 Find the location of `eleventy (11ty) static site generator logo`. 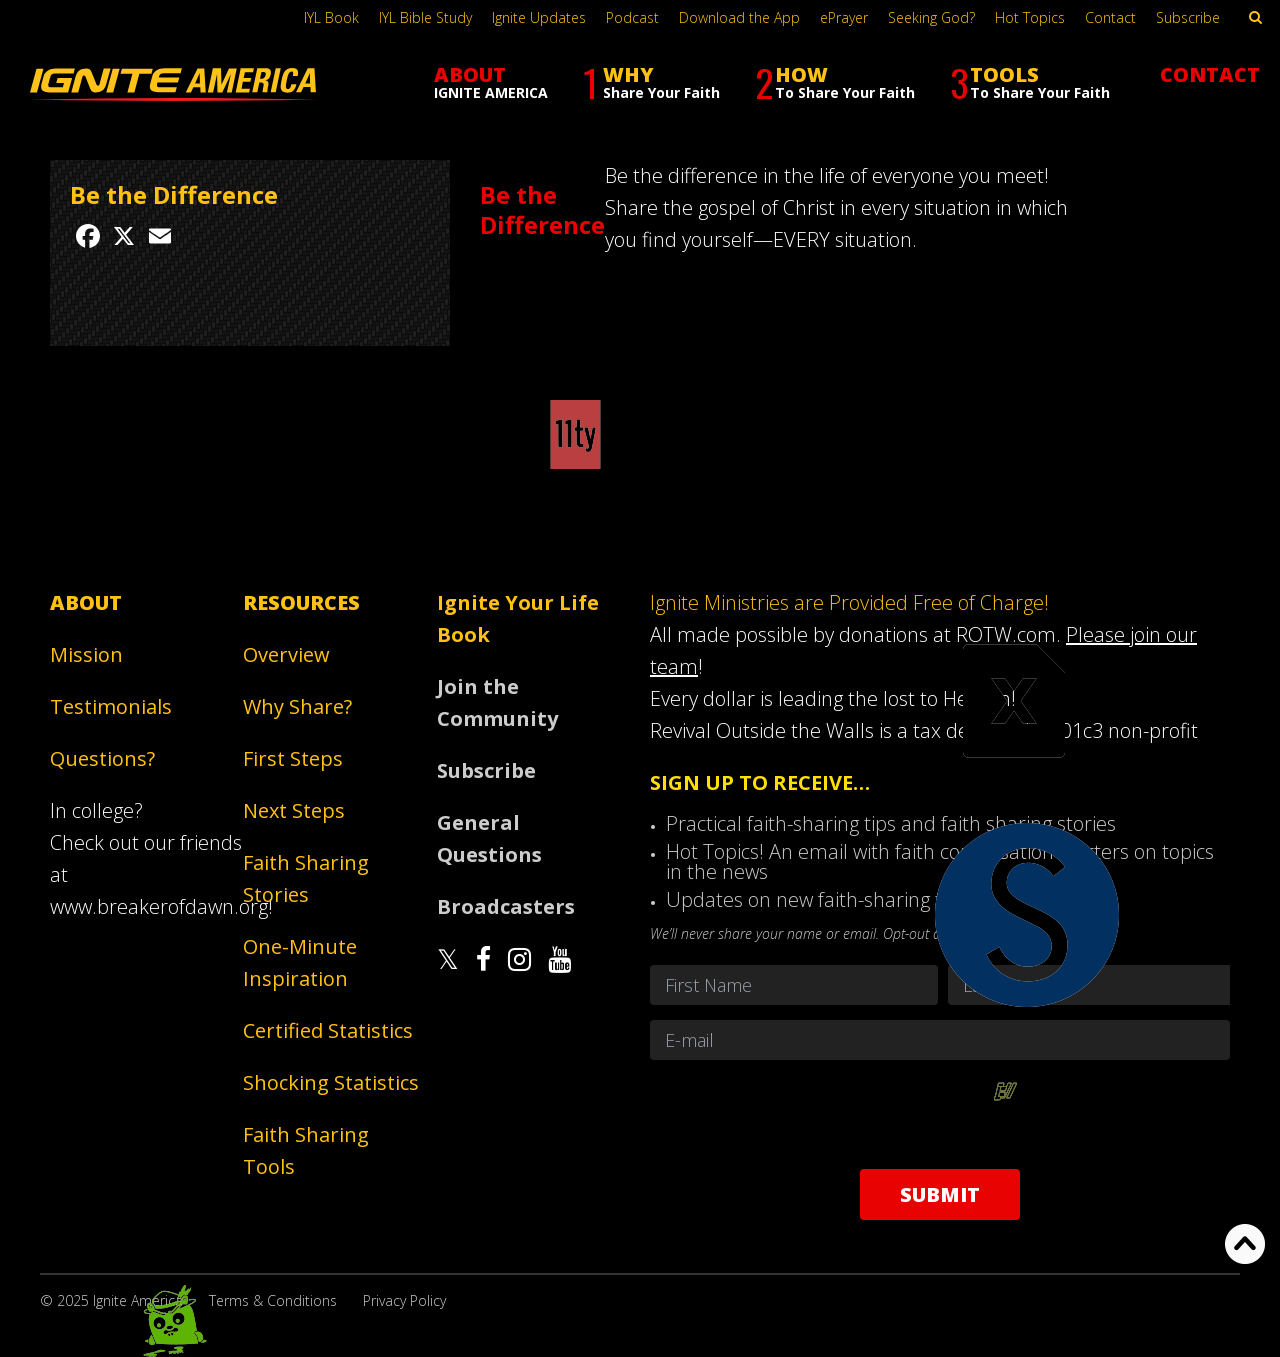

eleventy (11ty) static site generator logo is located at coordinates (575, 434).